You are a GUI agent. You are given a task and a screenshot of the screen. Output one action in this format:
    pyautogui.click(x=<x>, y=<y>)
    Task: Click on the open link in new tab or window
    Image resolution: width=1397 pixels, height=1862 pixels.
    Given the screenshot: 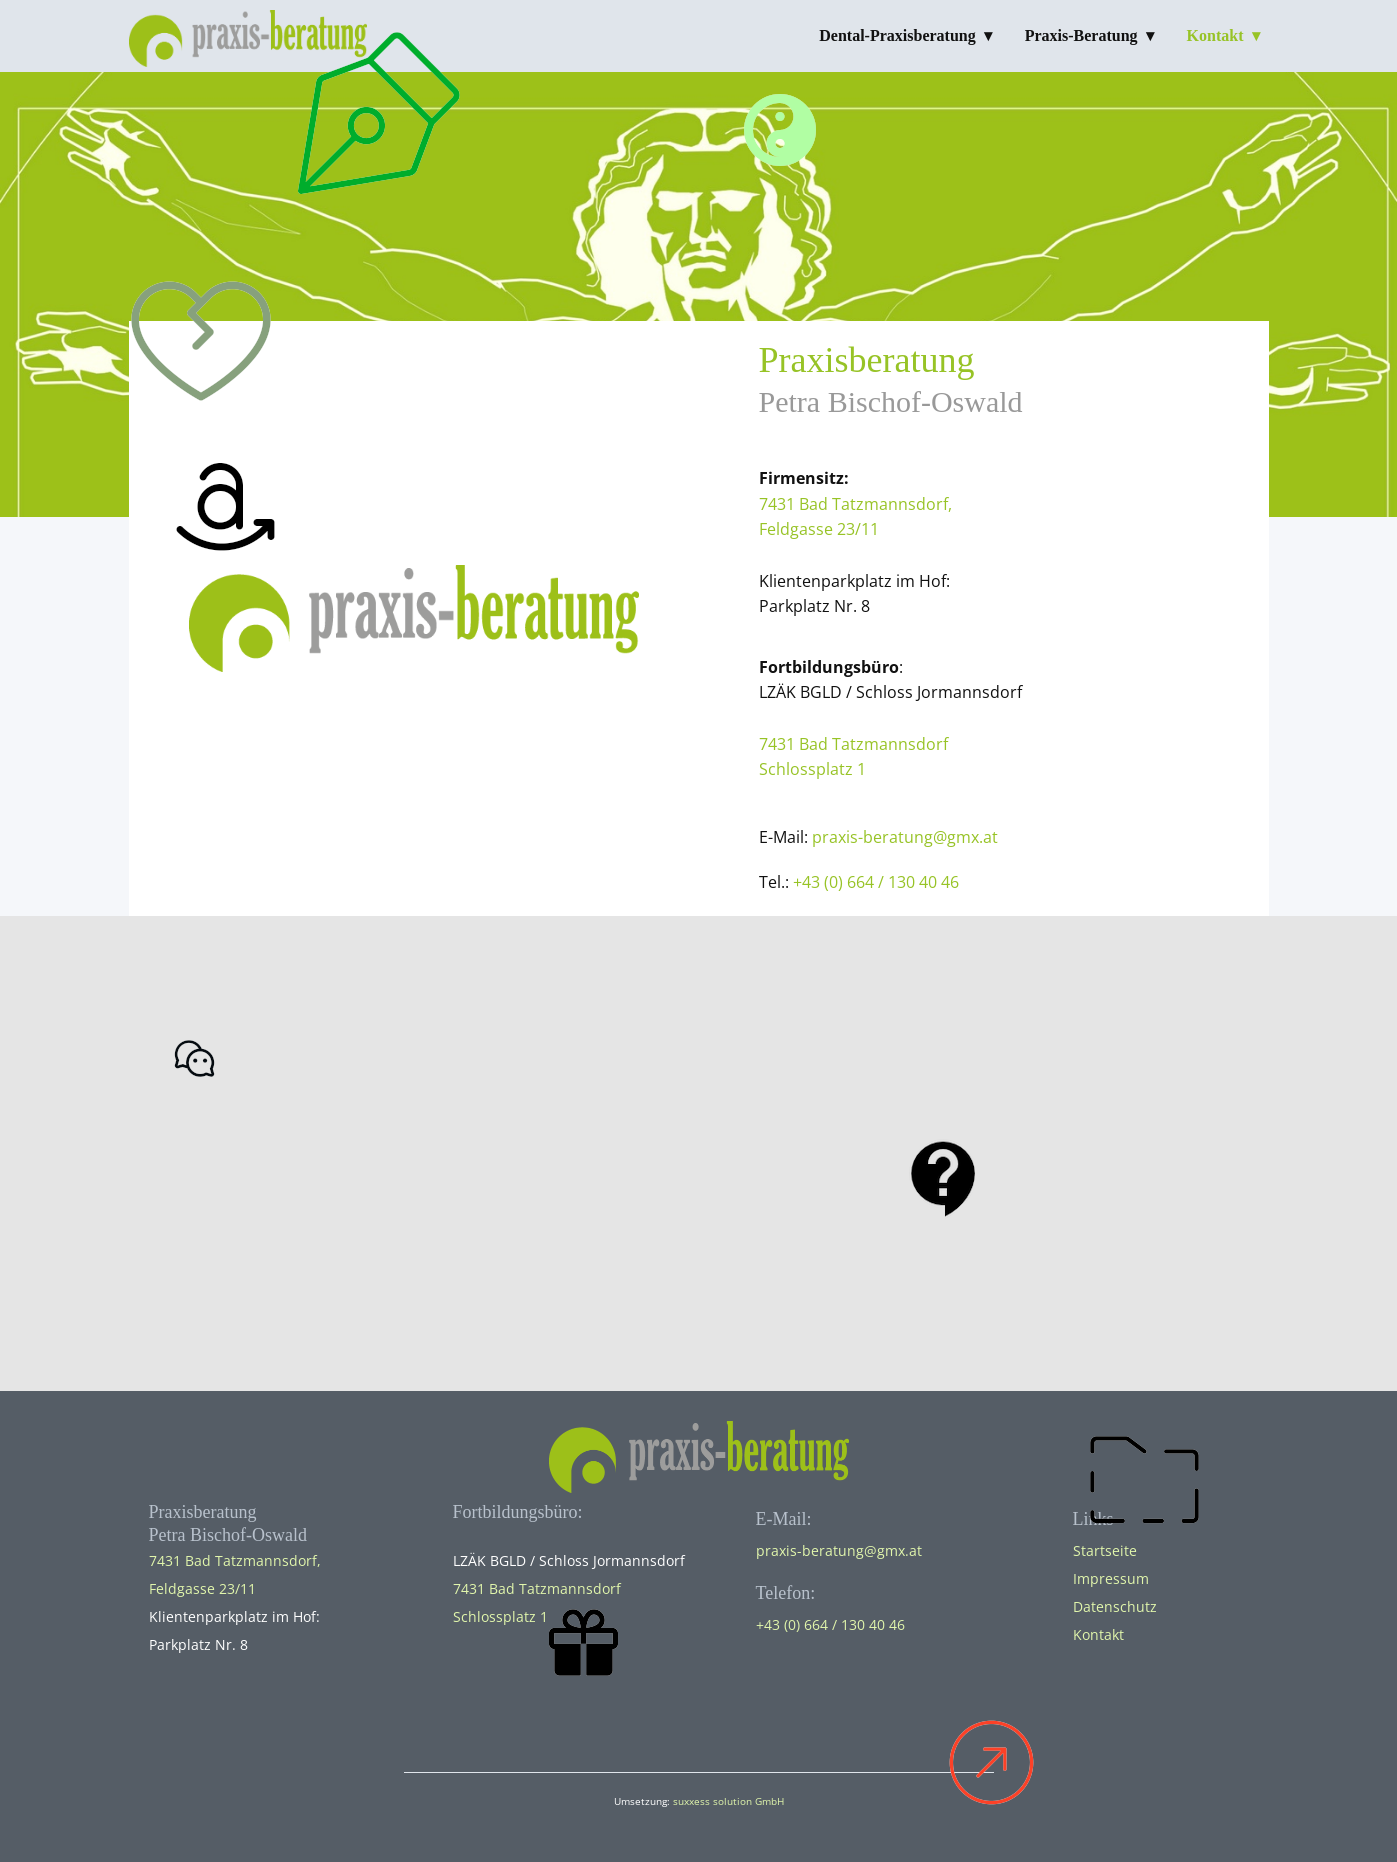 What is the action you would take?
    pyautogui.click(x=991, y=1762)
    